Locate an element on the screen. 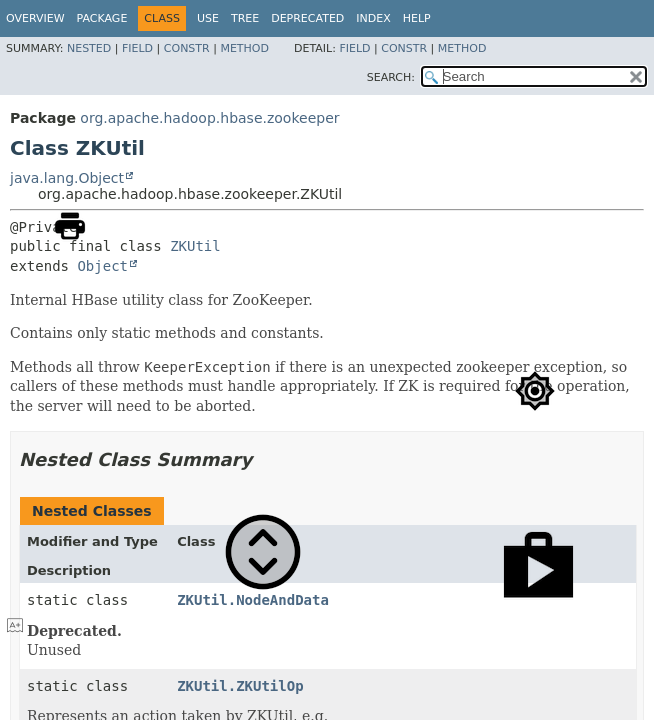 The height and width of the screenshot is (720, 654). expand or collapse a section is located at coordinates (263, 552).